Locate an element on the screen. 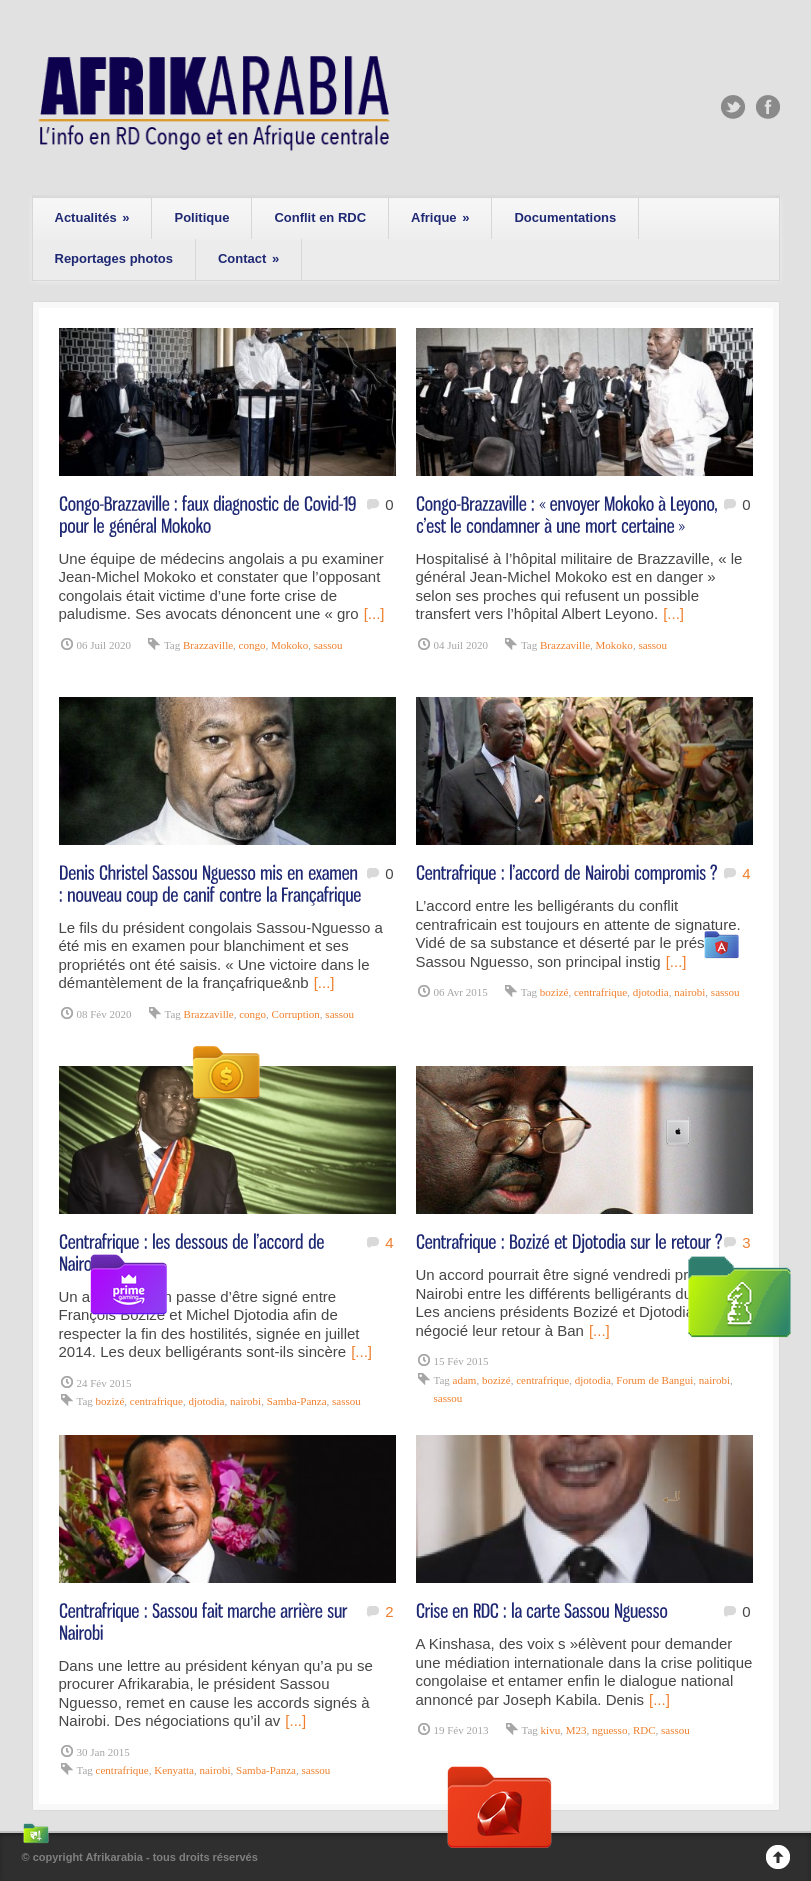  reply to all recipients in an email thread is located at coordinates (671, 1496).